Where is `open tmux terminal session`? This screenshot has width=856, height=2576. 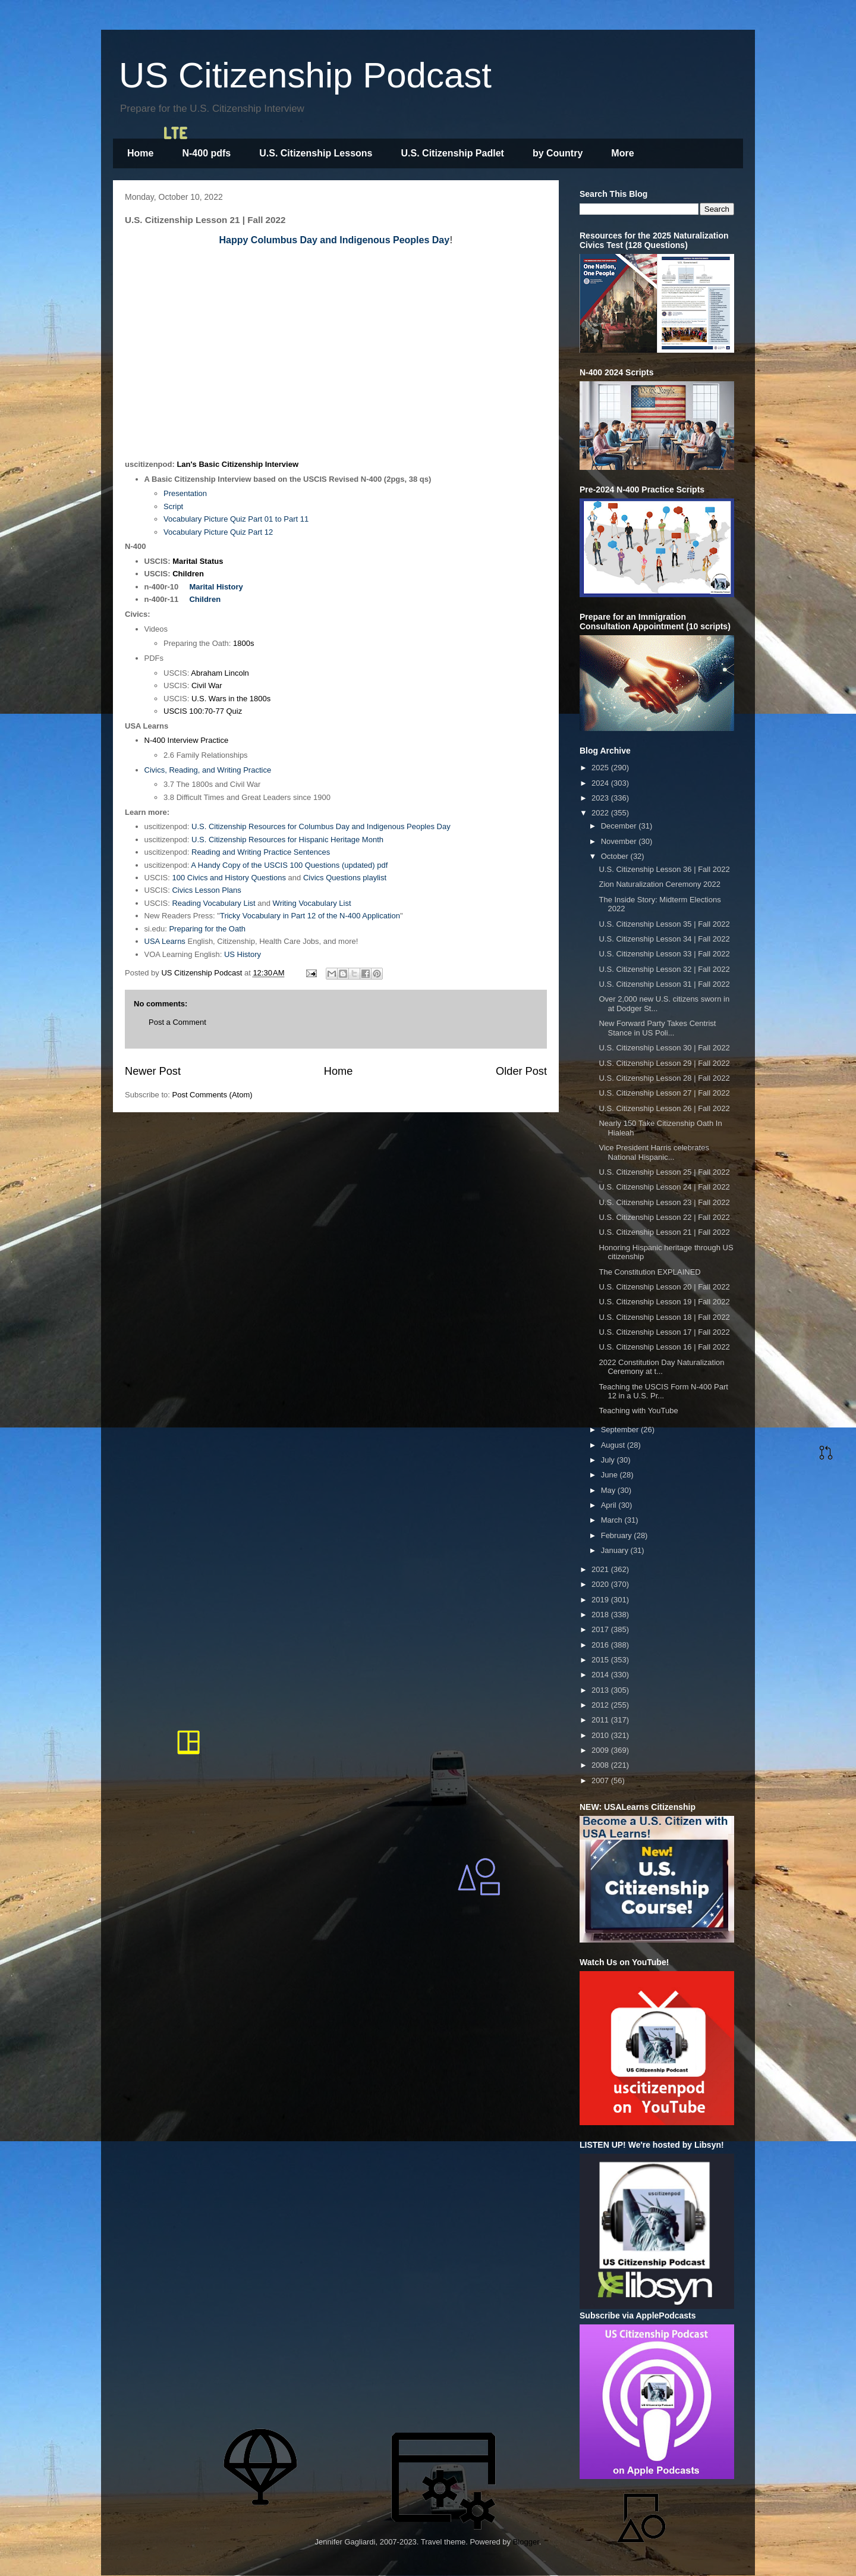
open tmux terminal session is located at coordinates (189, 1742).